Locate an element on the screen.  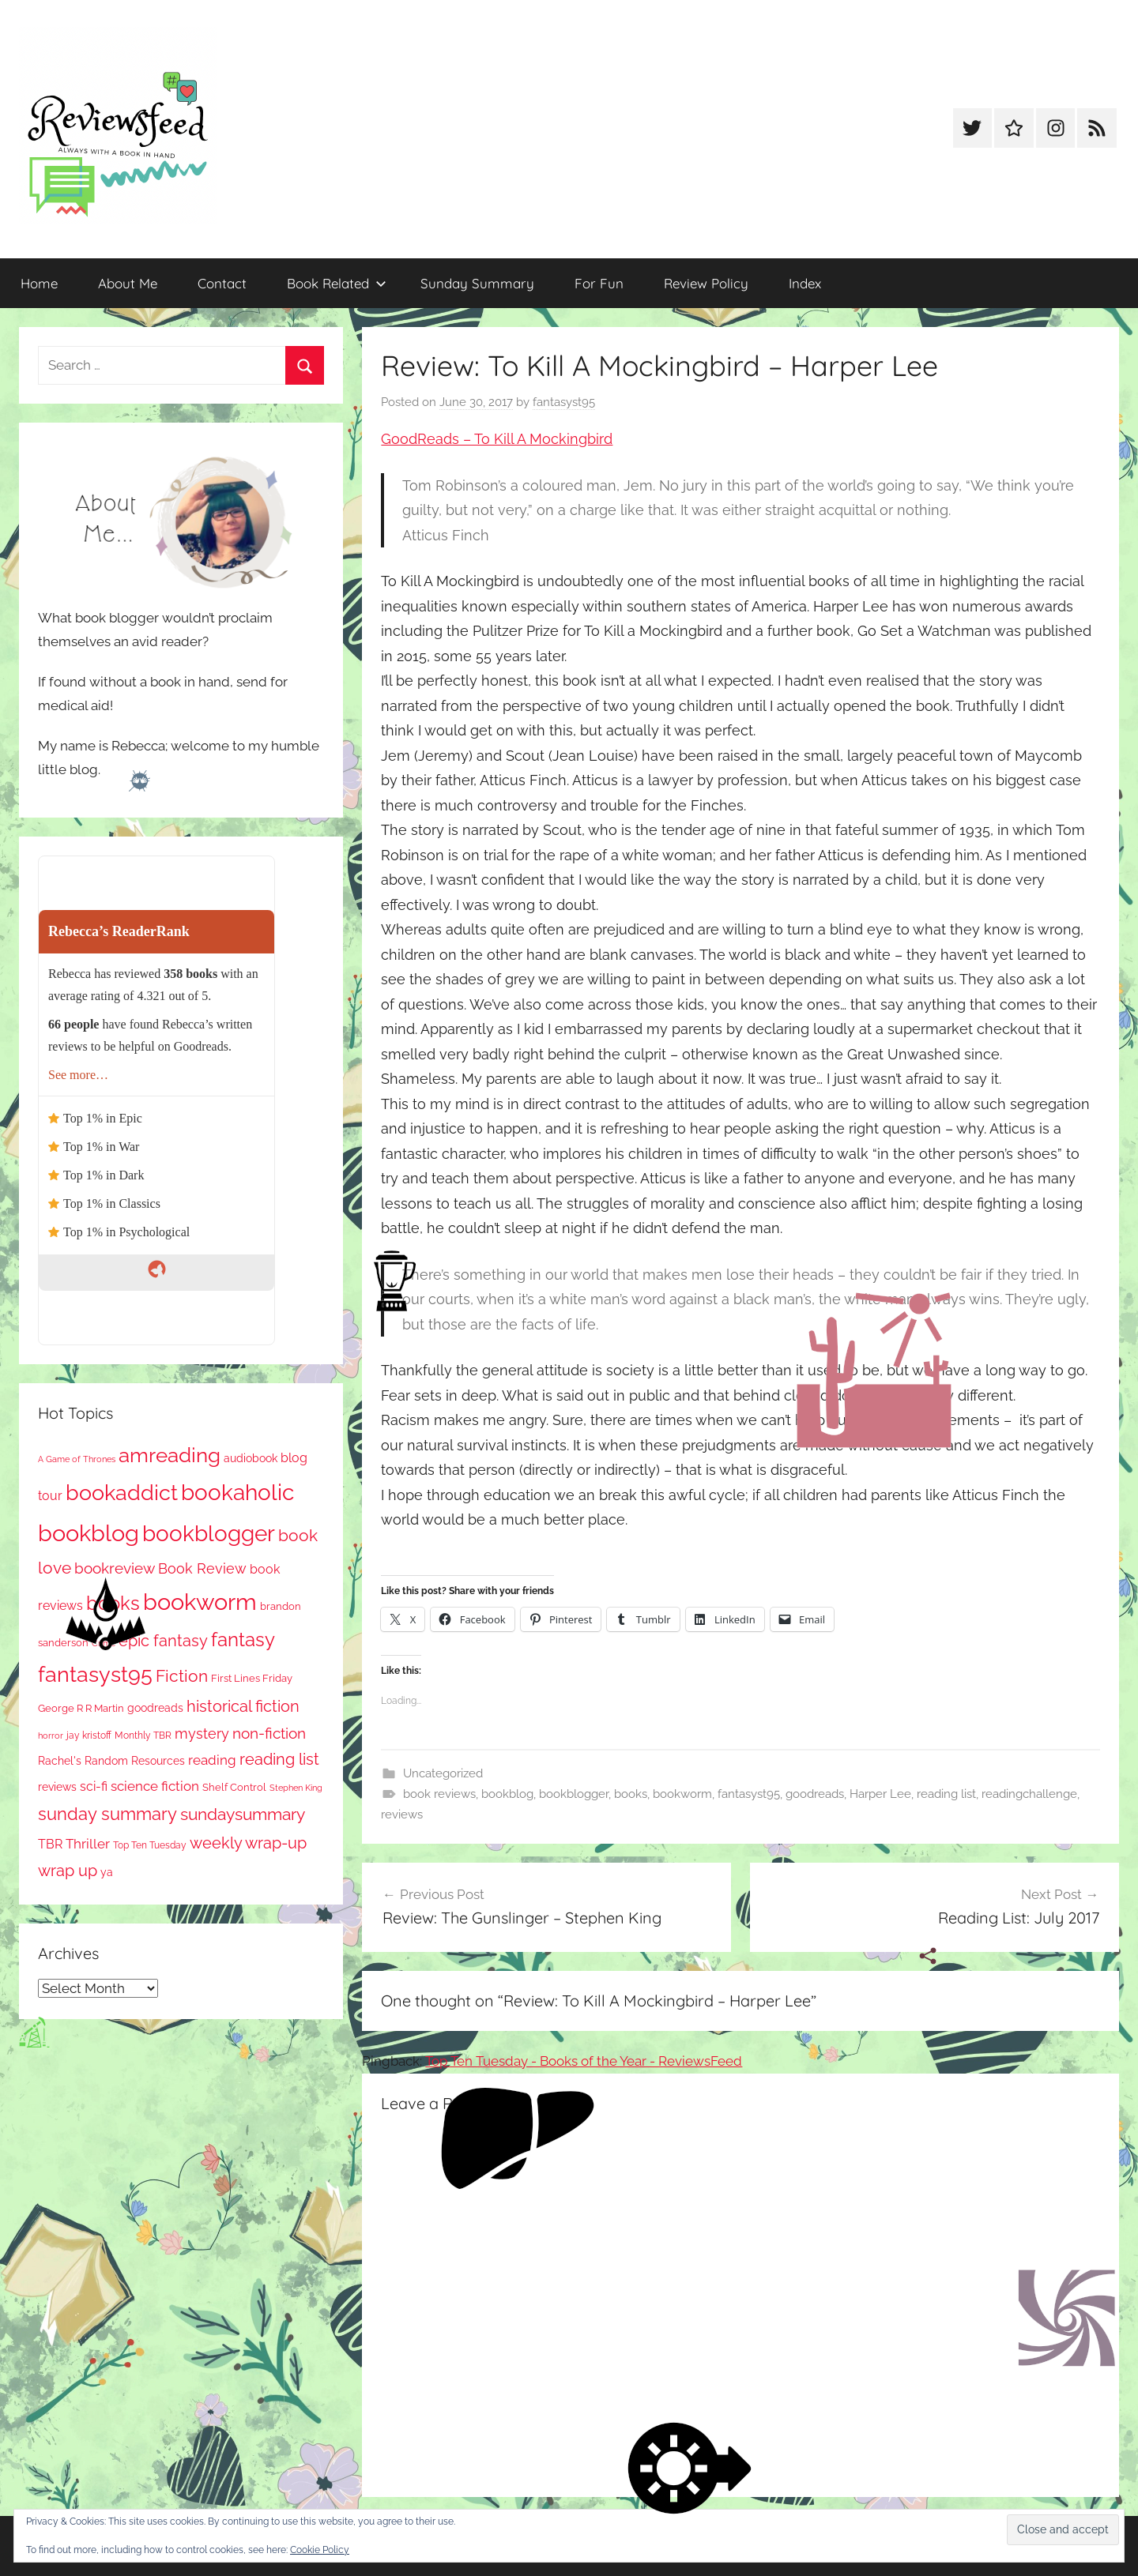
indicates desert or arid climate zone is located at coordinates (874, 1371).